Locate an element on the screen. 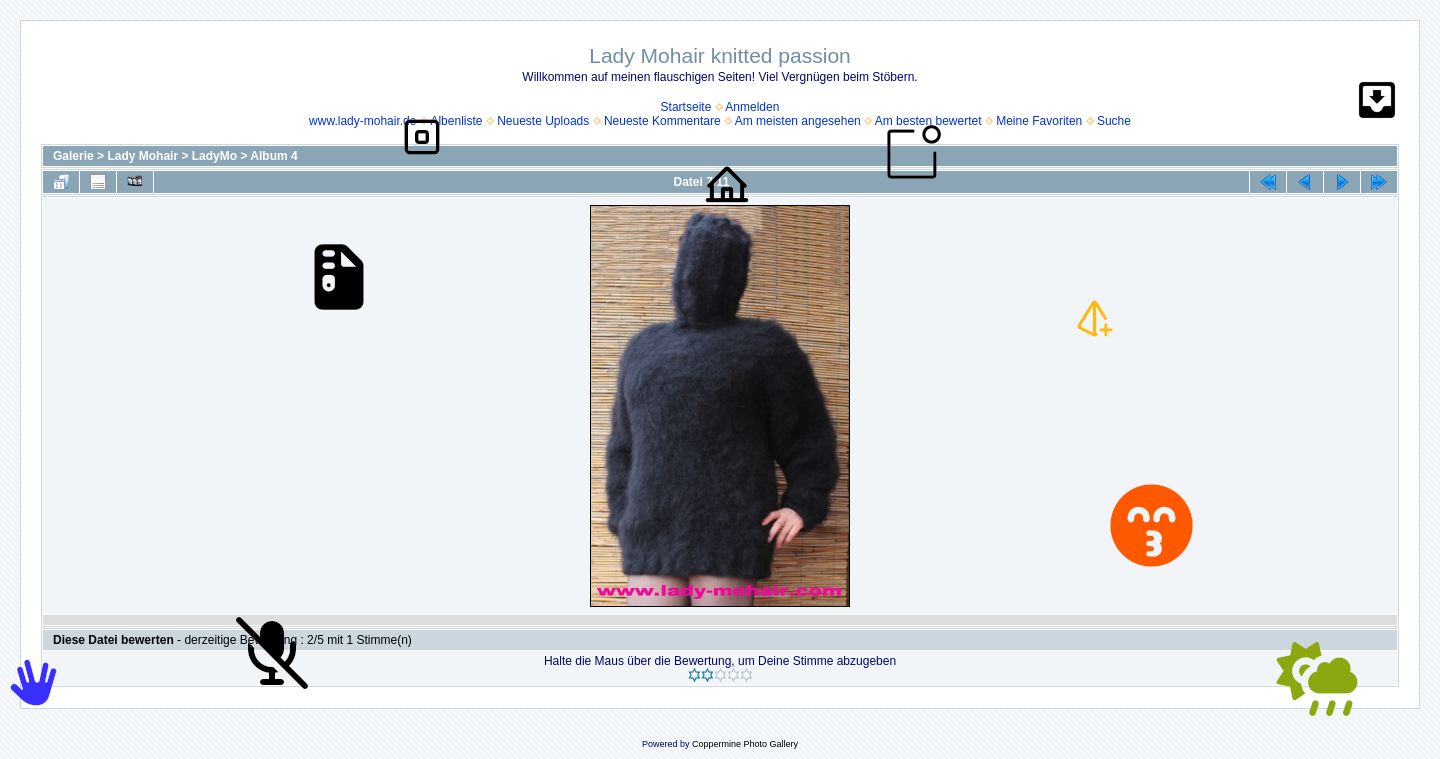  stop media playback is located at coordinates (422, 137).